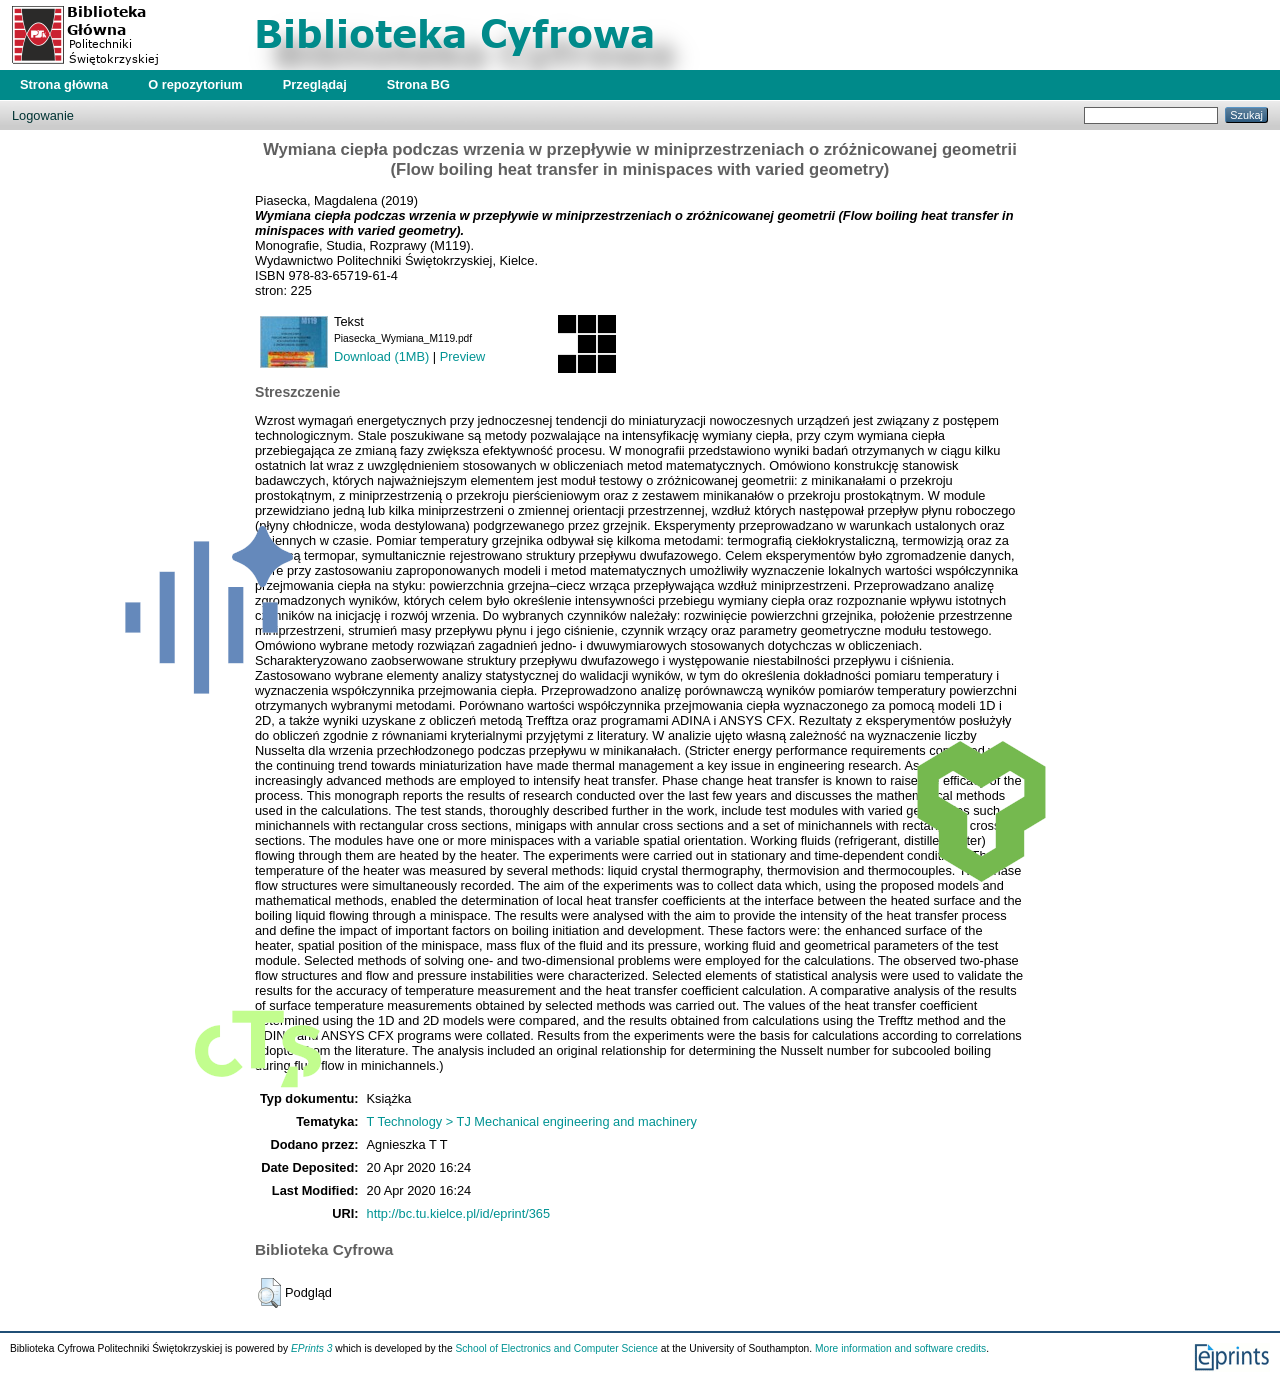 The image size is (1280, 1374). Describe the element at coordinates (201, 617) in the screenshot. I see `activate AI voice assistant` at that location.